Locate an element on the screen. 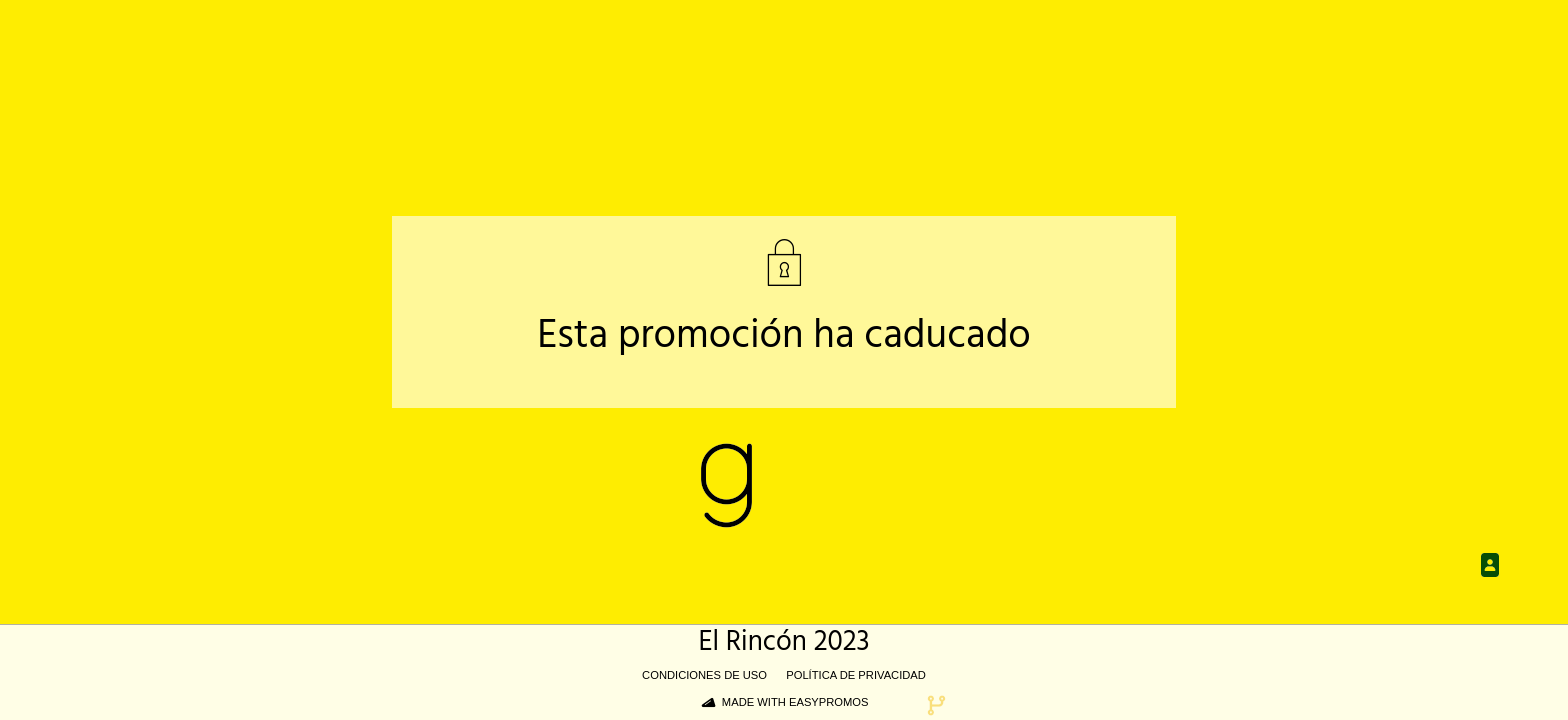  view repository branches is located at coordinates (936, 705).